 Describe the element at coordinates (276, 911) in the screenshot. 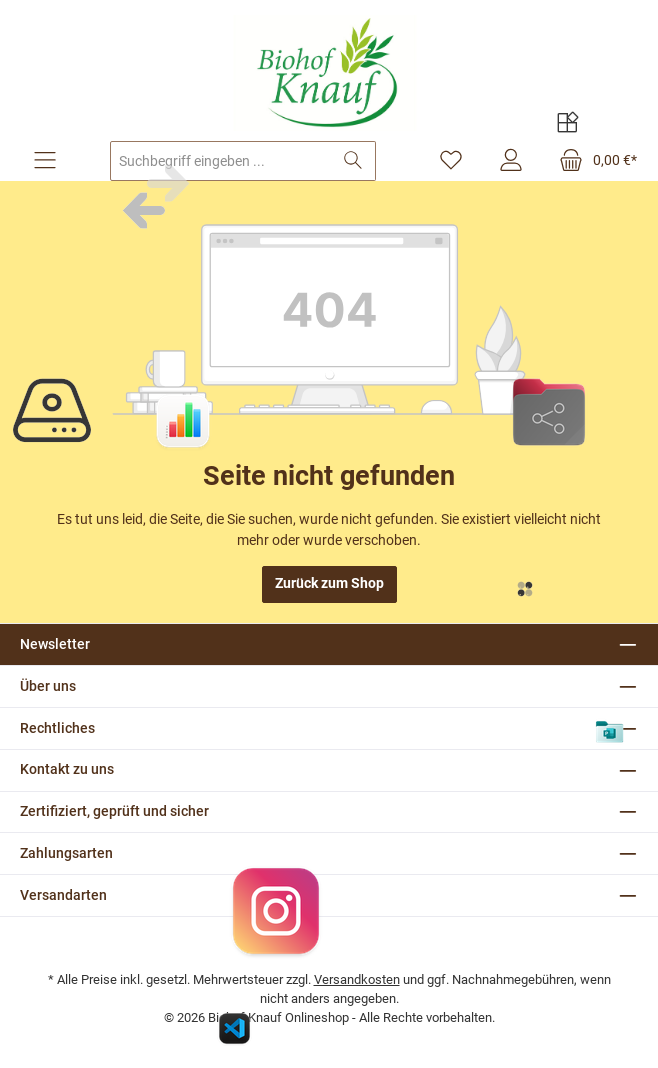

I see `open the Instagram app` at that location.